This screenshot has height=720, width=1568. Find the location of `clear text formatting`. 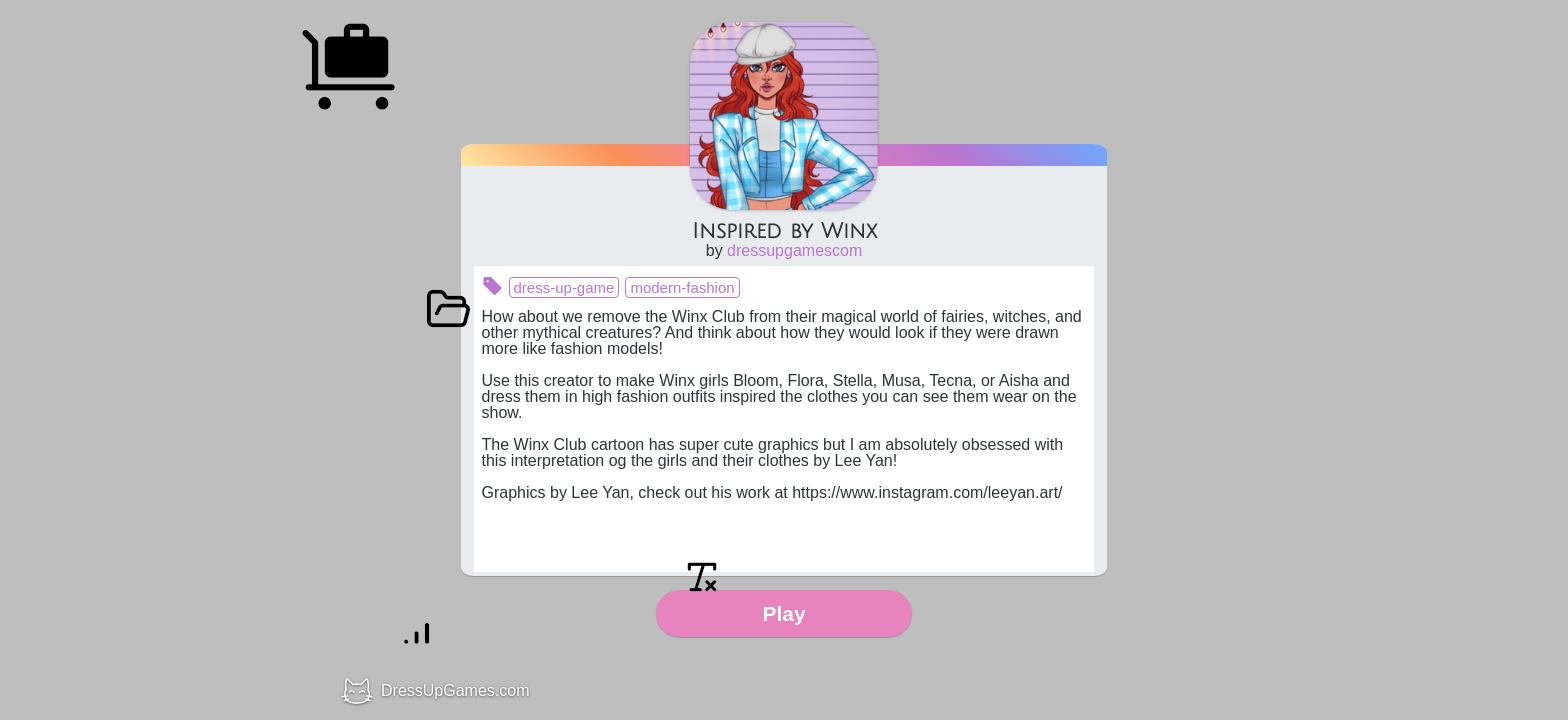

clear text formatting is located at coordinates (702, 577).